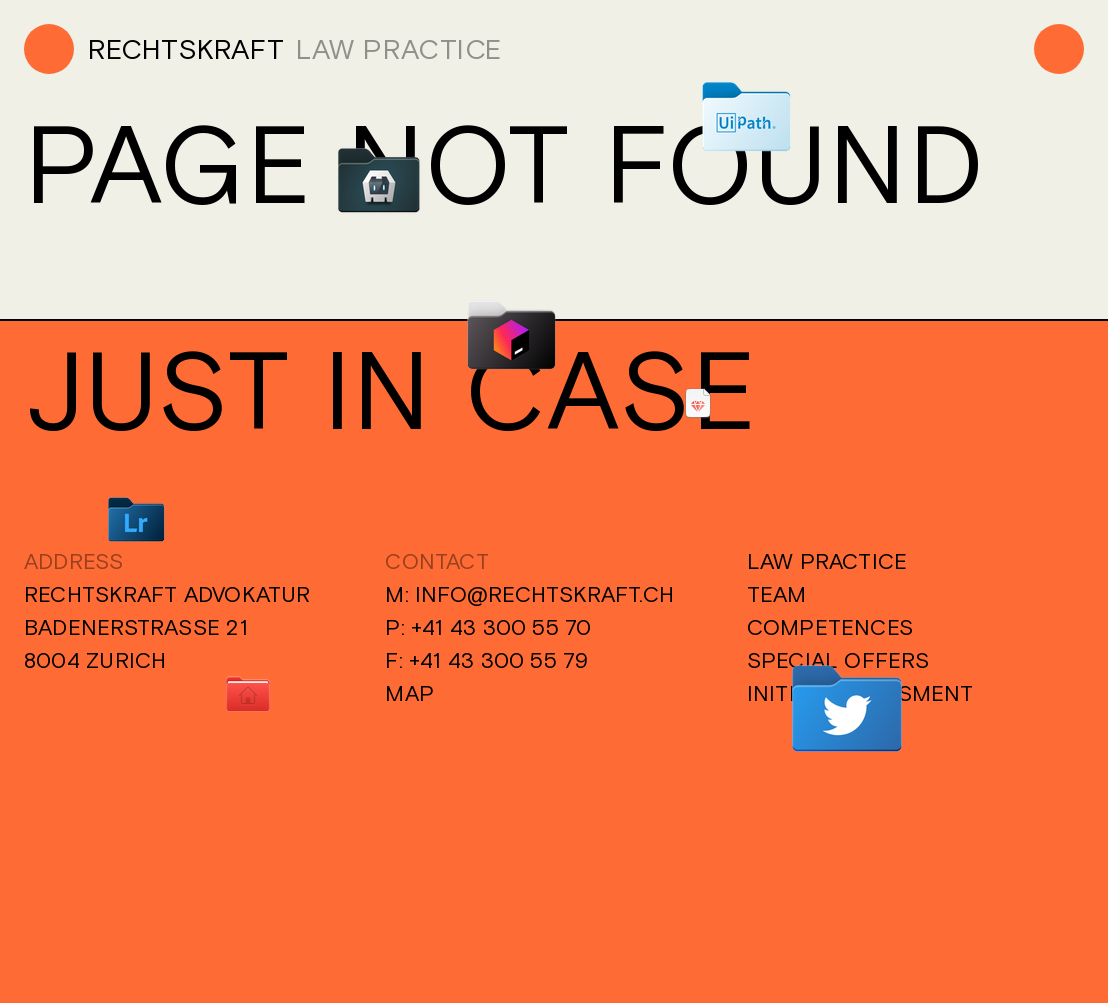 The image size is (1108, 1003). What do you see at coordinates (248, 694) in the screenshot?
I see `access your home folder` at bounding box center [248, 694].